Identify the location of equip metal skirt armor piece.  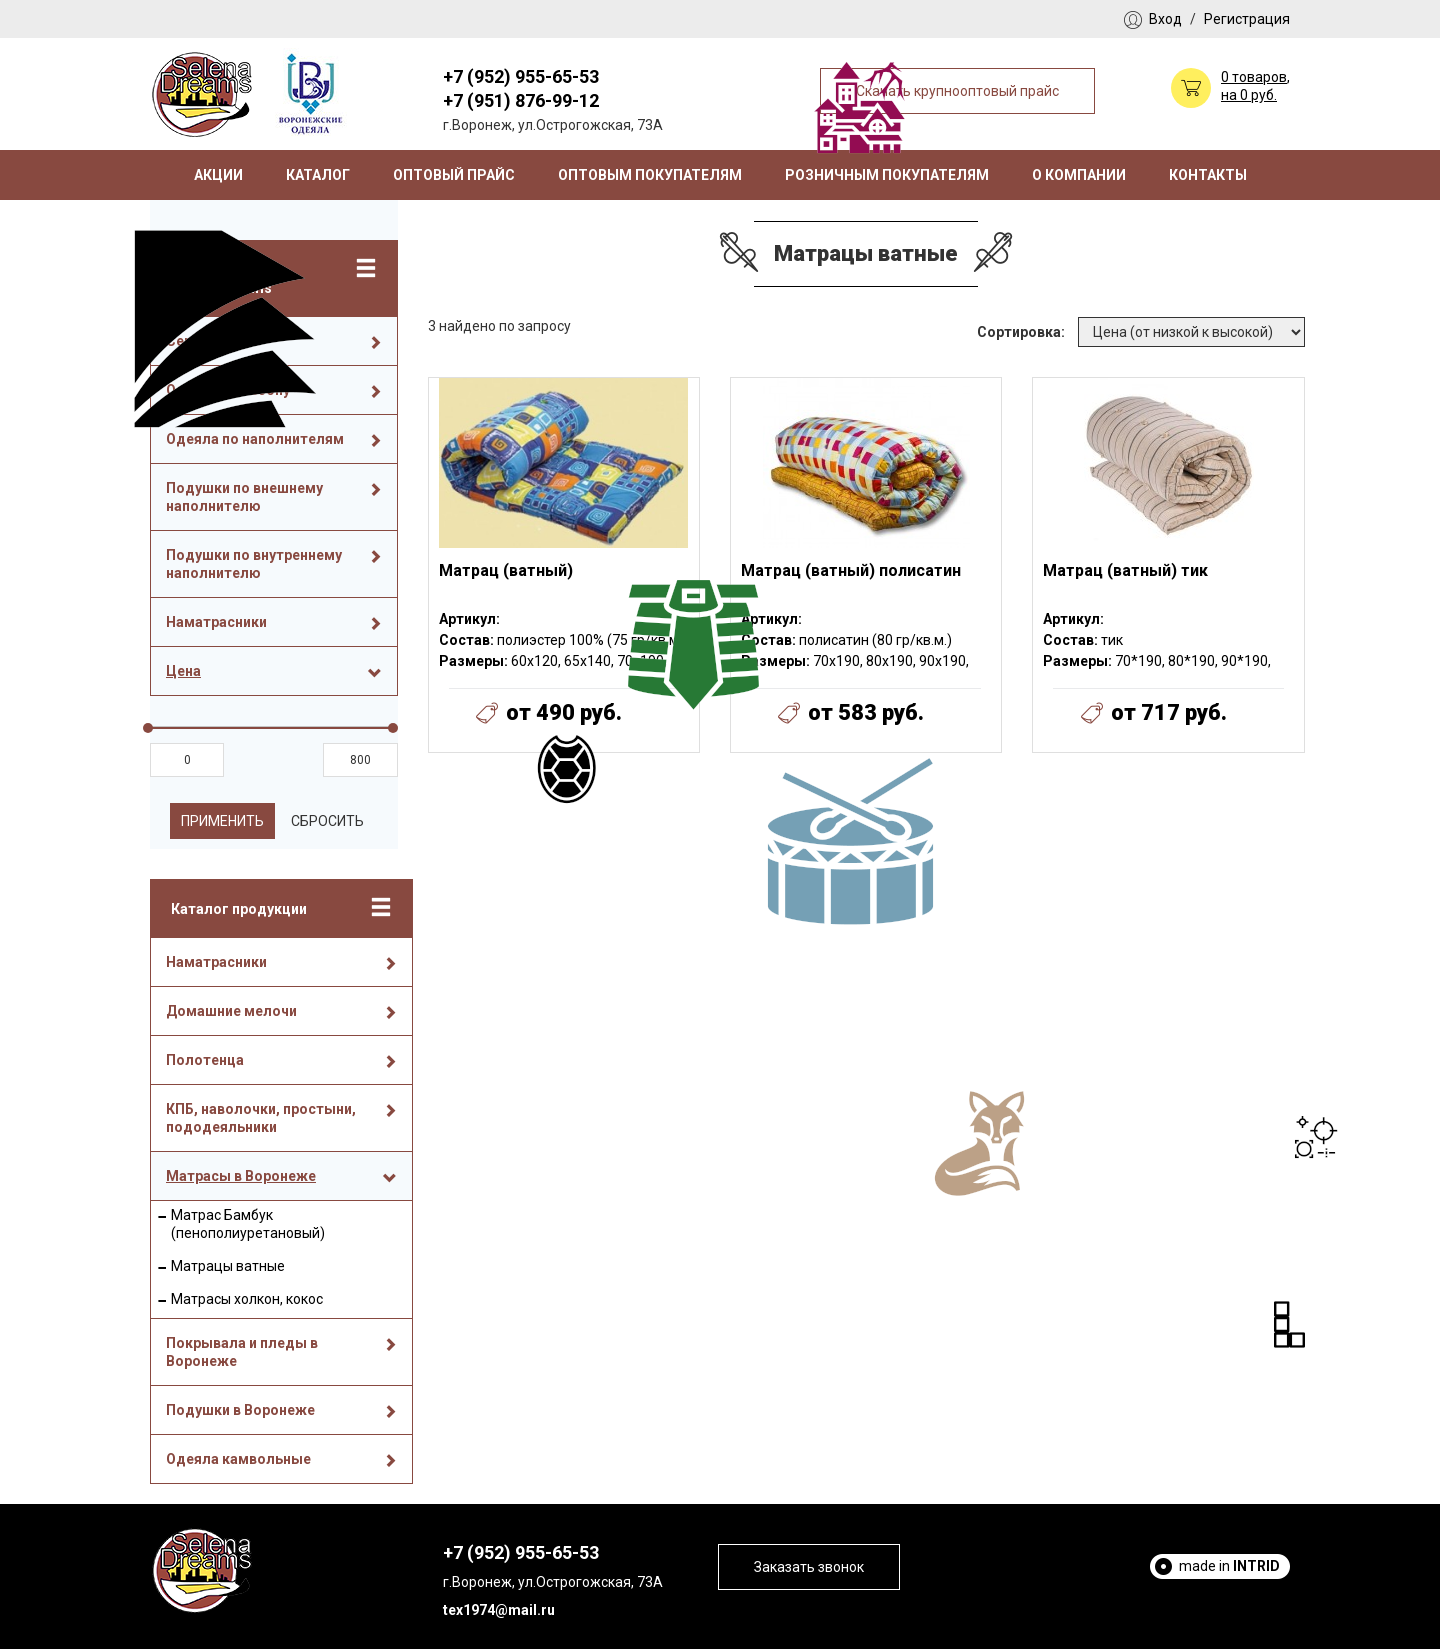
(693, 645).